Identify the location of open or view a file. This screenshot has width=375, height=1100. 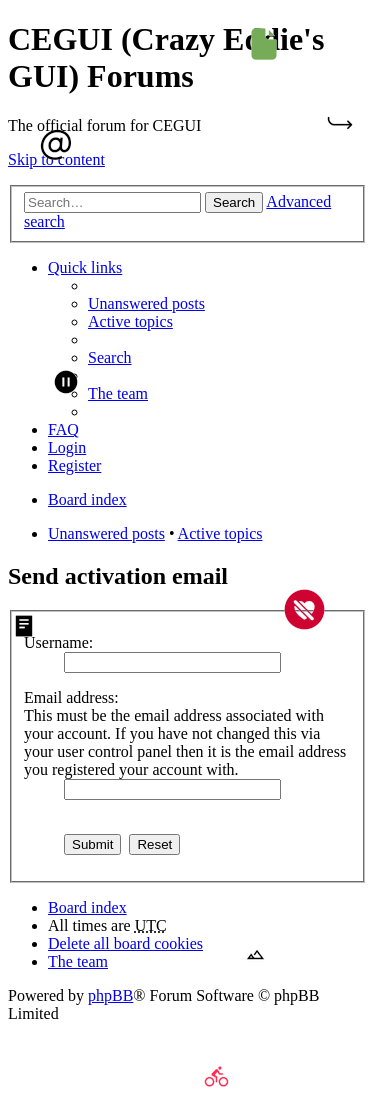
(264, 44).